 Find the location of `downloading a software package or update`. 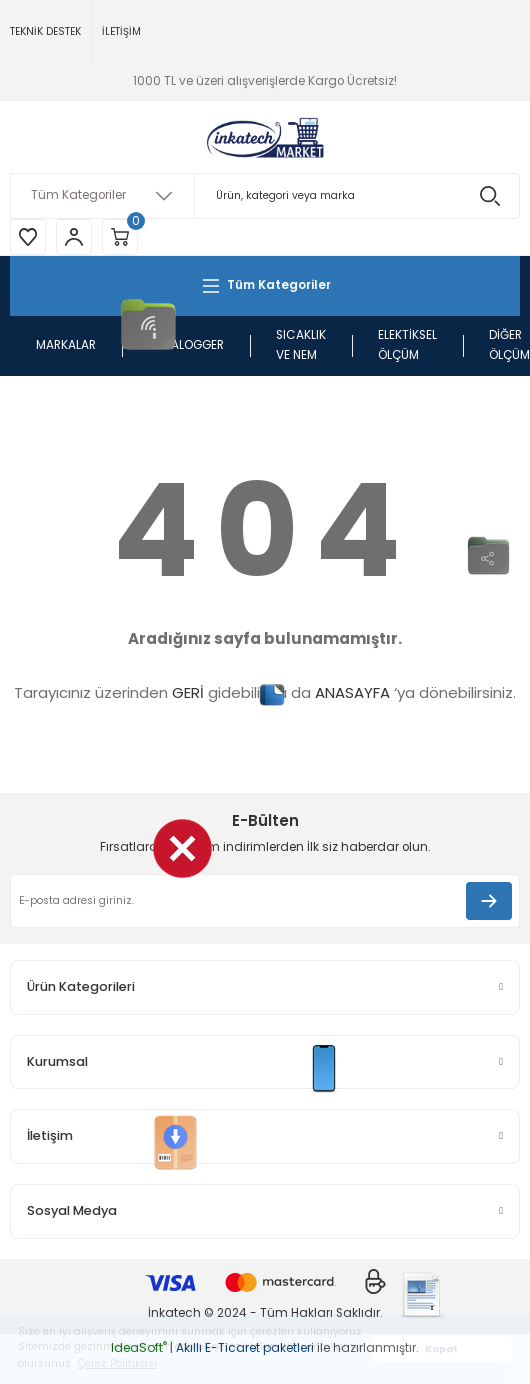

downloading a software package or update is located at coordinates (175, 1142).